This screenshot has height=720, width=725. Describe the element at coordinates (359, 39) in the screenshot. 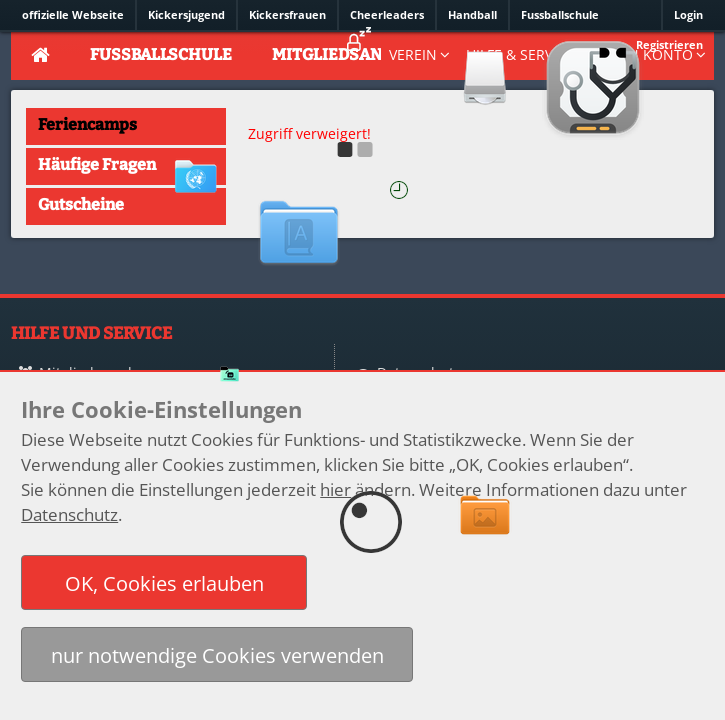

I see `system sleep mode is enabled and unrestricted` at that location.